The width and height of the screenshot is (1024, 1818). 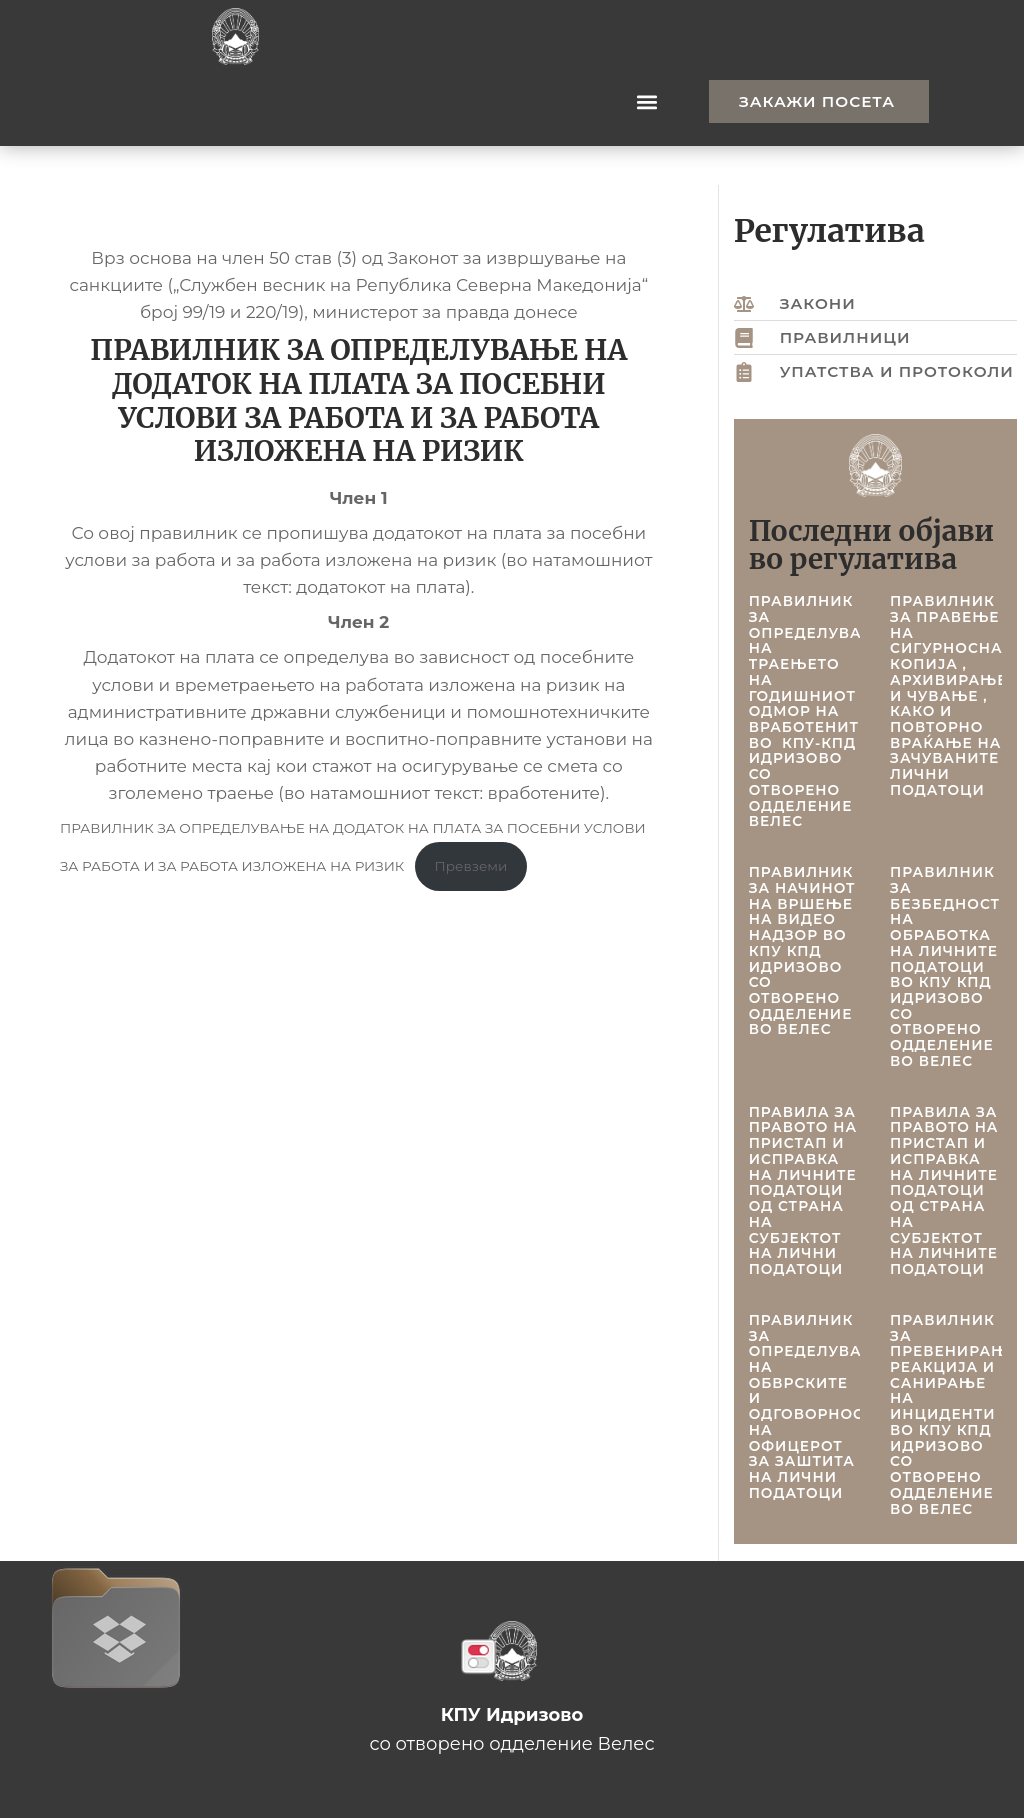 What do you see at coordinates (116, 1628) in the screenshot?
I see `open your dropbox synced folder` at bounding box center [116, 1628].